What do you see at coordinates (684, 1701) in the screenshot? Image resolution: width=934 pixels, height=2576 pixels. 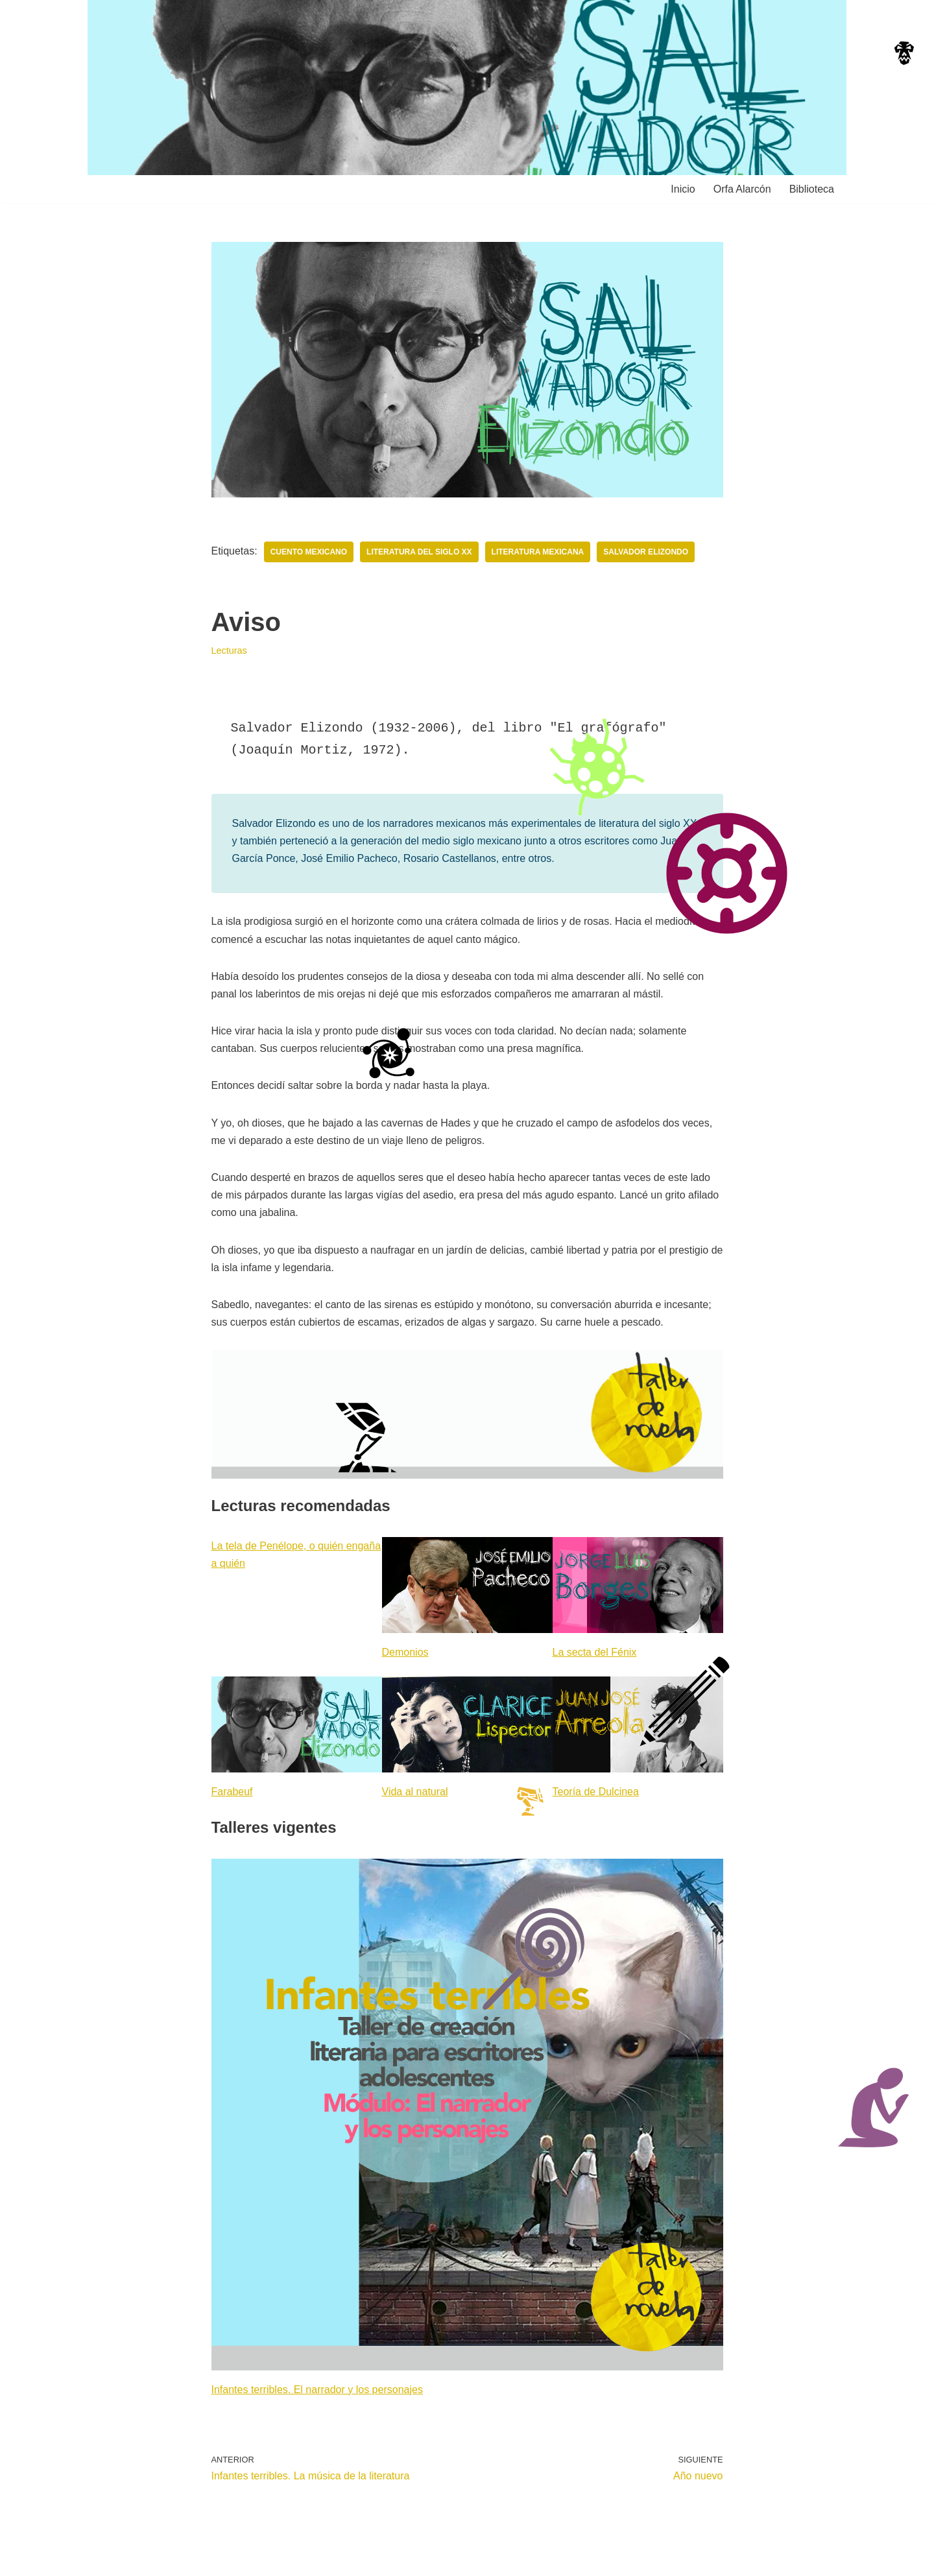 I see `edit or modify content` at bounding box center [684, 1701].